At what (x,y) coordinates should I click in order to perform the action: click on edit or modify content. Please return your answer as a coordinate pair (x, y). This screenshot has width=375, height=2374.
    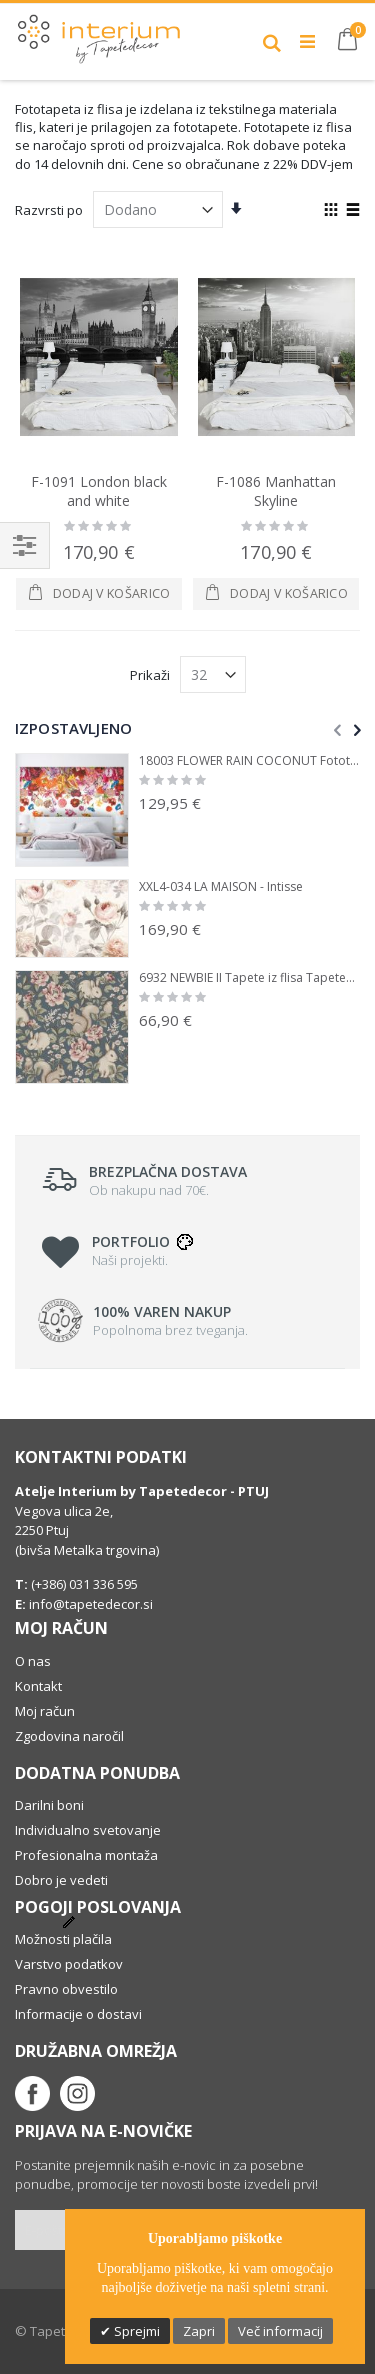
    Looking at the image, I should click on (69, 1922).